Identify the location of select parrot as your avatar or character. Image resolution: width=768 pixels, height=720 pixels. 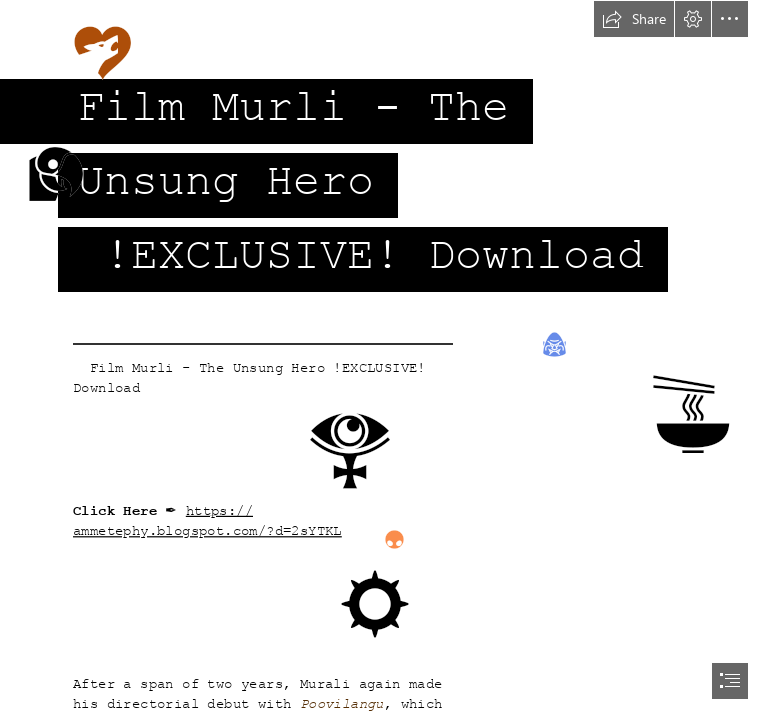
(56, 174).